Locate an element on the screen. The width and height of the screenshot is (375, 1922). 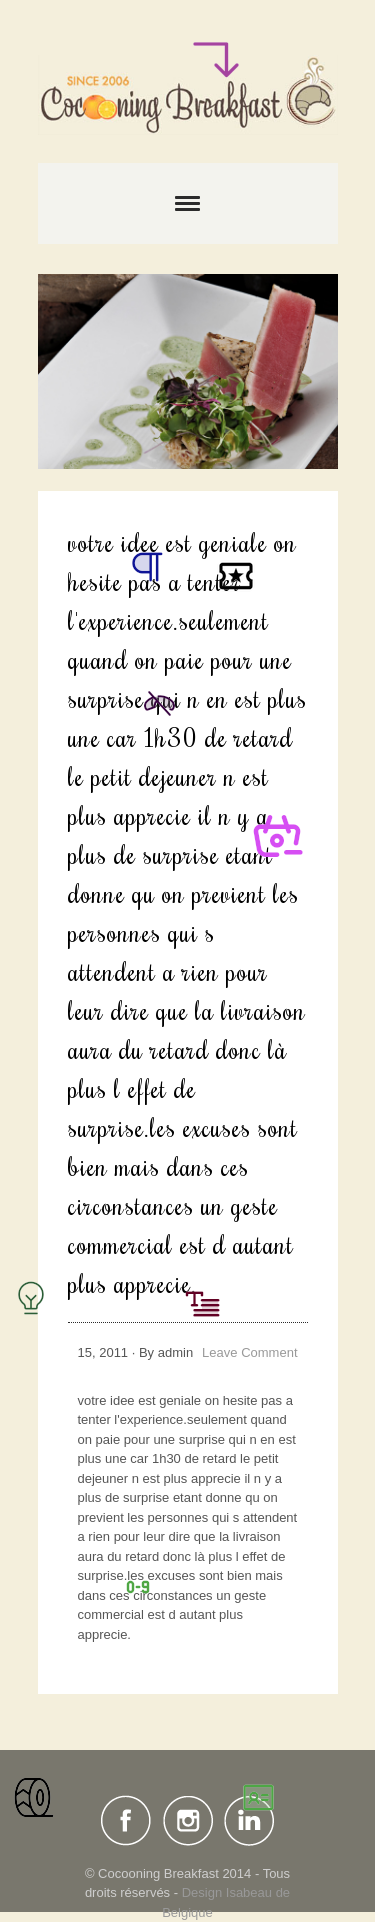
end or decline a phone call is located at coordinates (159, 703).